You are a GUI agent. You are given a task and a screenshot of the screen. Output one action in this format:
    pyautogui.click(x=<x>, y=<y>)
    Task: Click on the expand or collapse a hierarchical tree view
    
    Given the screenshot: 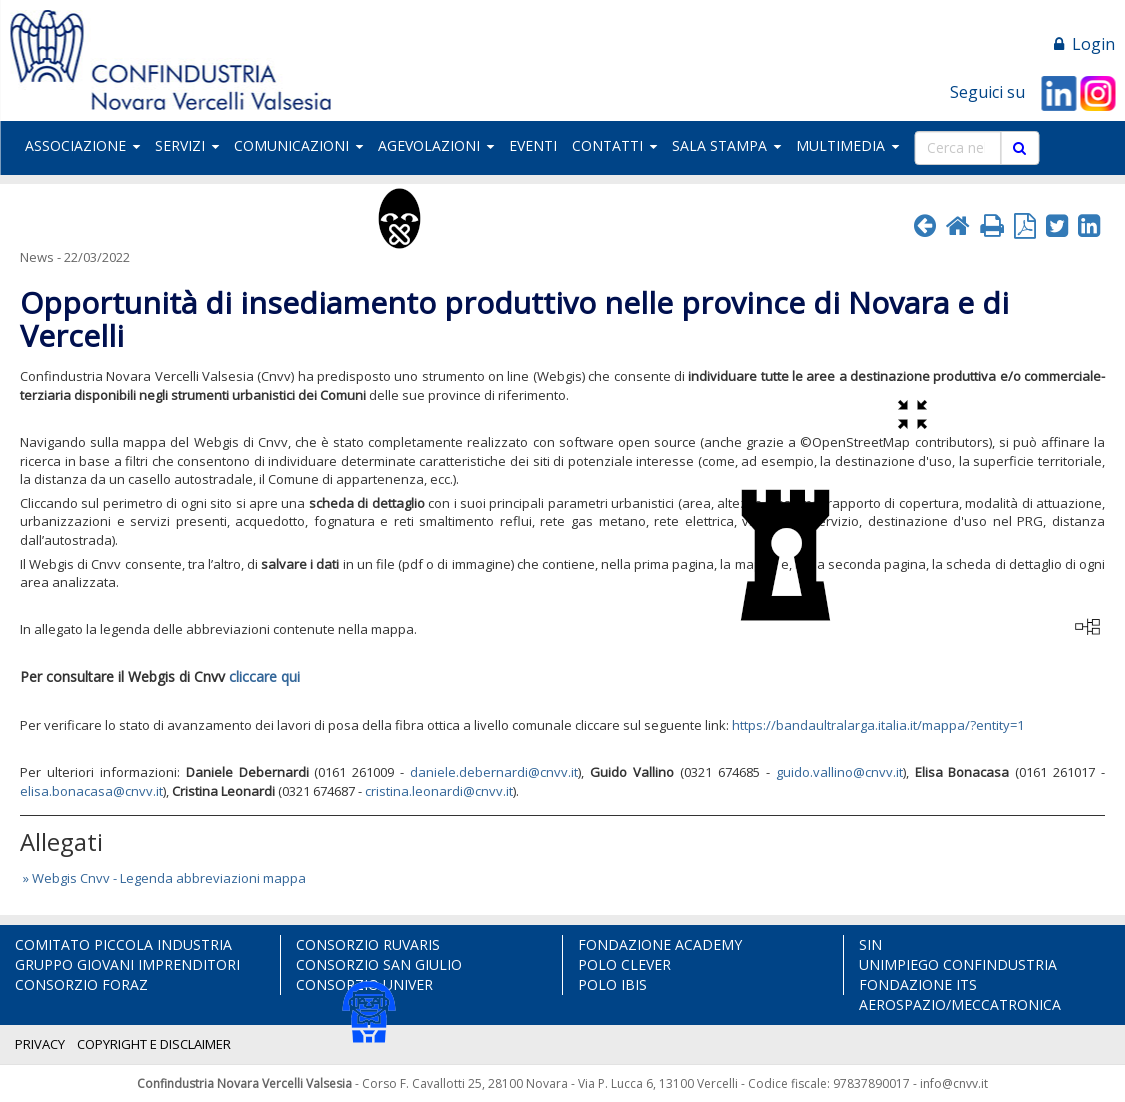 What is the action you would take?
    pyautogui.click(x=1087, y=626)
    